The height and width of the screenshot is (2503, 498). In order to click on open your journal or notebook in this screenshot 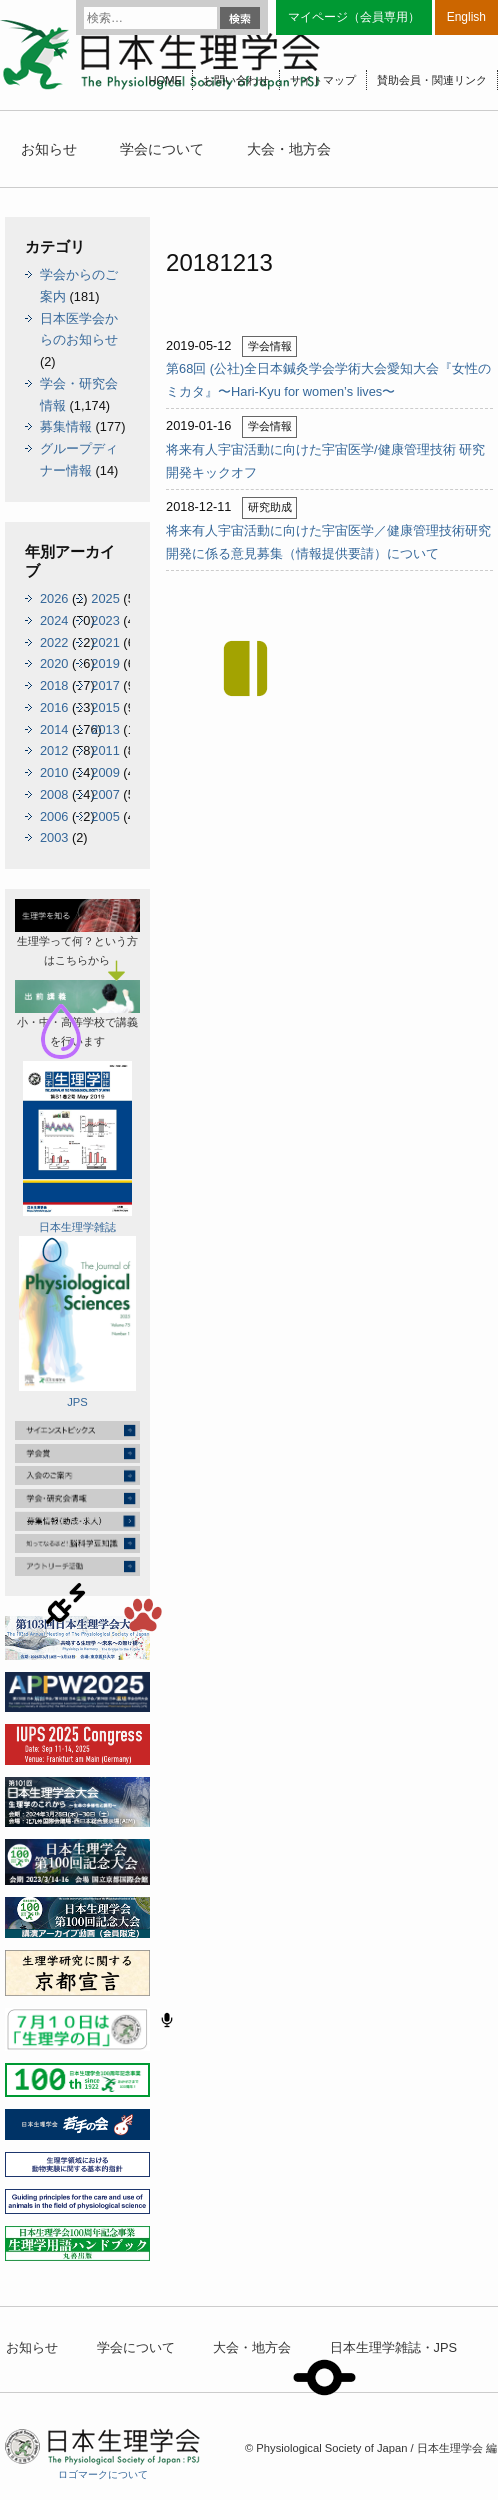, I will do `click(245, 668)`.